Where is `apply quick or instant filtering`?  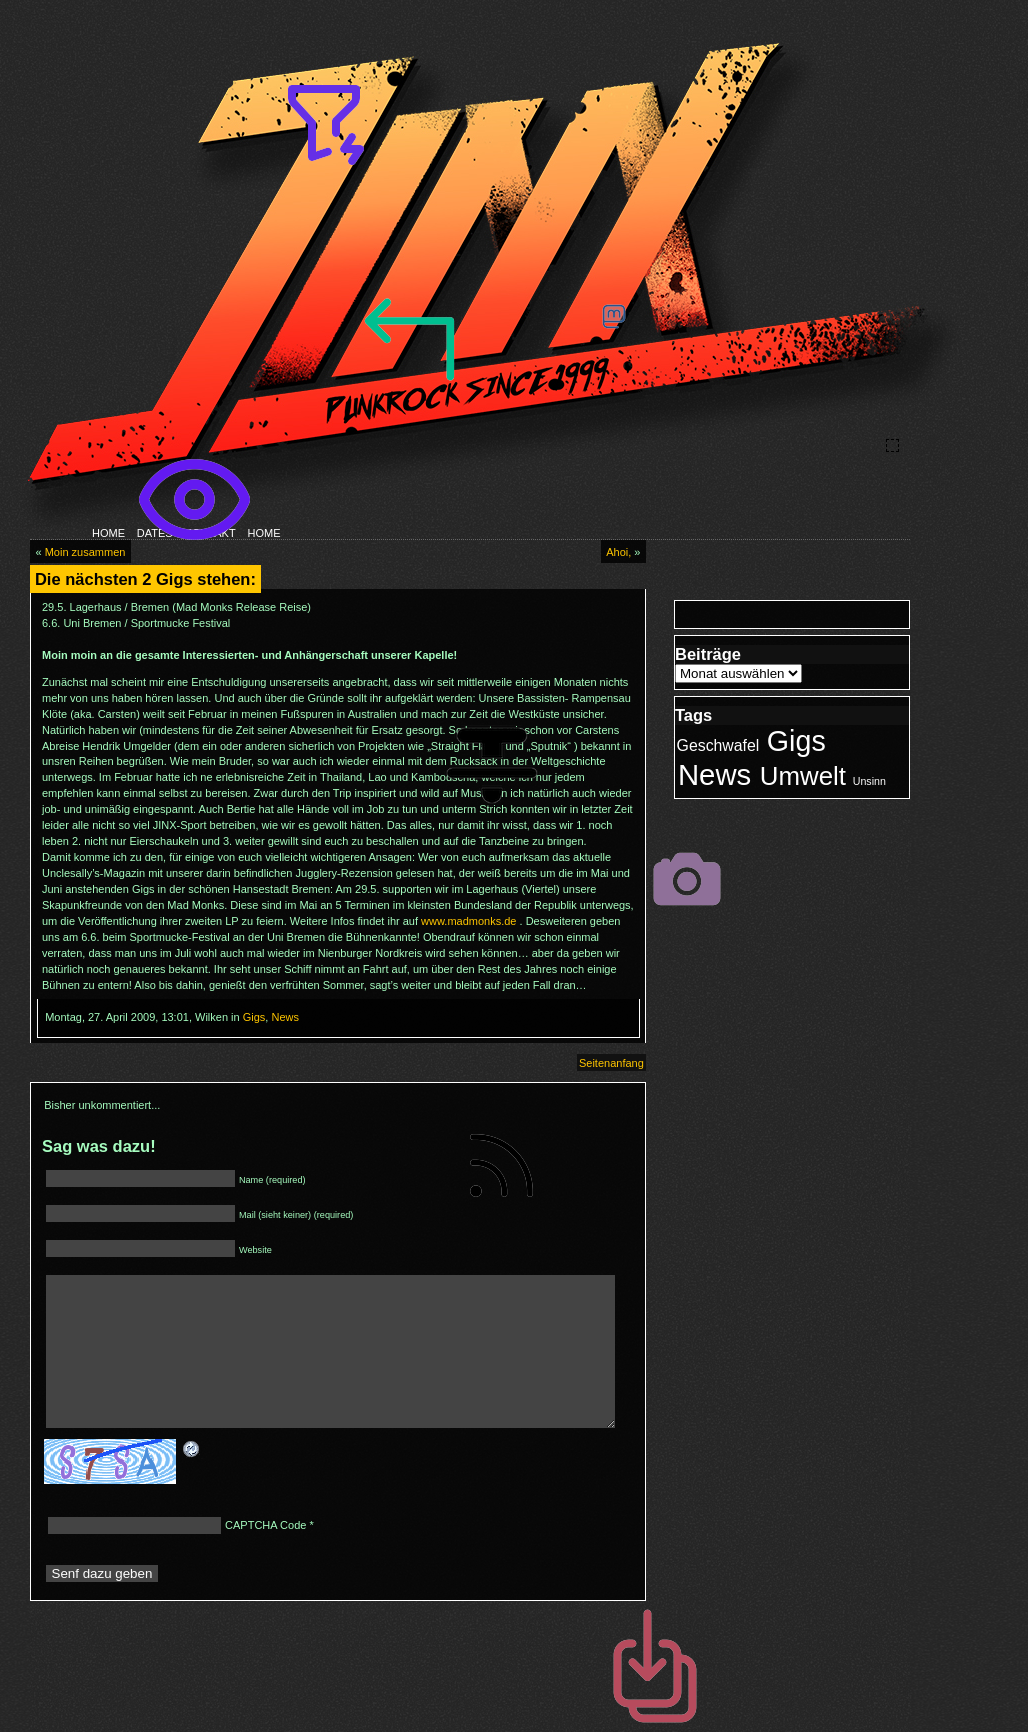 apply quick or instant filtering is located at coordinates (324, 121).